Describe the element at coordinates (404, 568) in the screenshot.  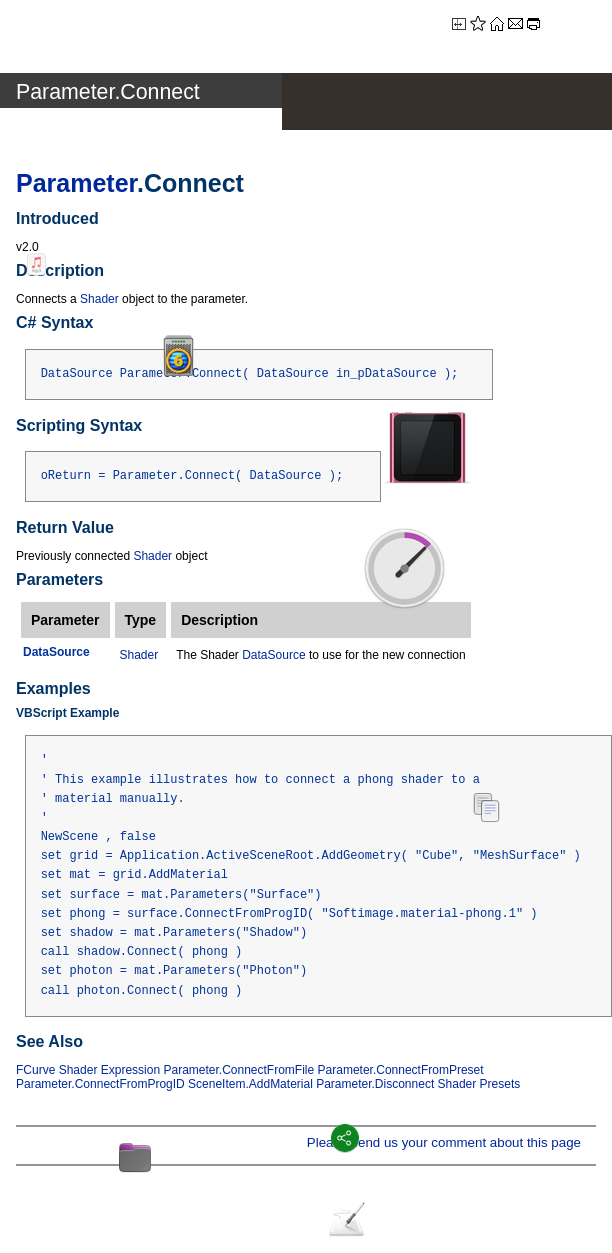
I see `open sysprof system profiler application` at that location.